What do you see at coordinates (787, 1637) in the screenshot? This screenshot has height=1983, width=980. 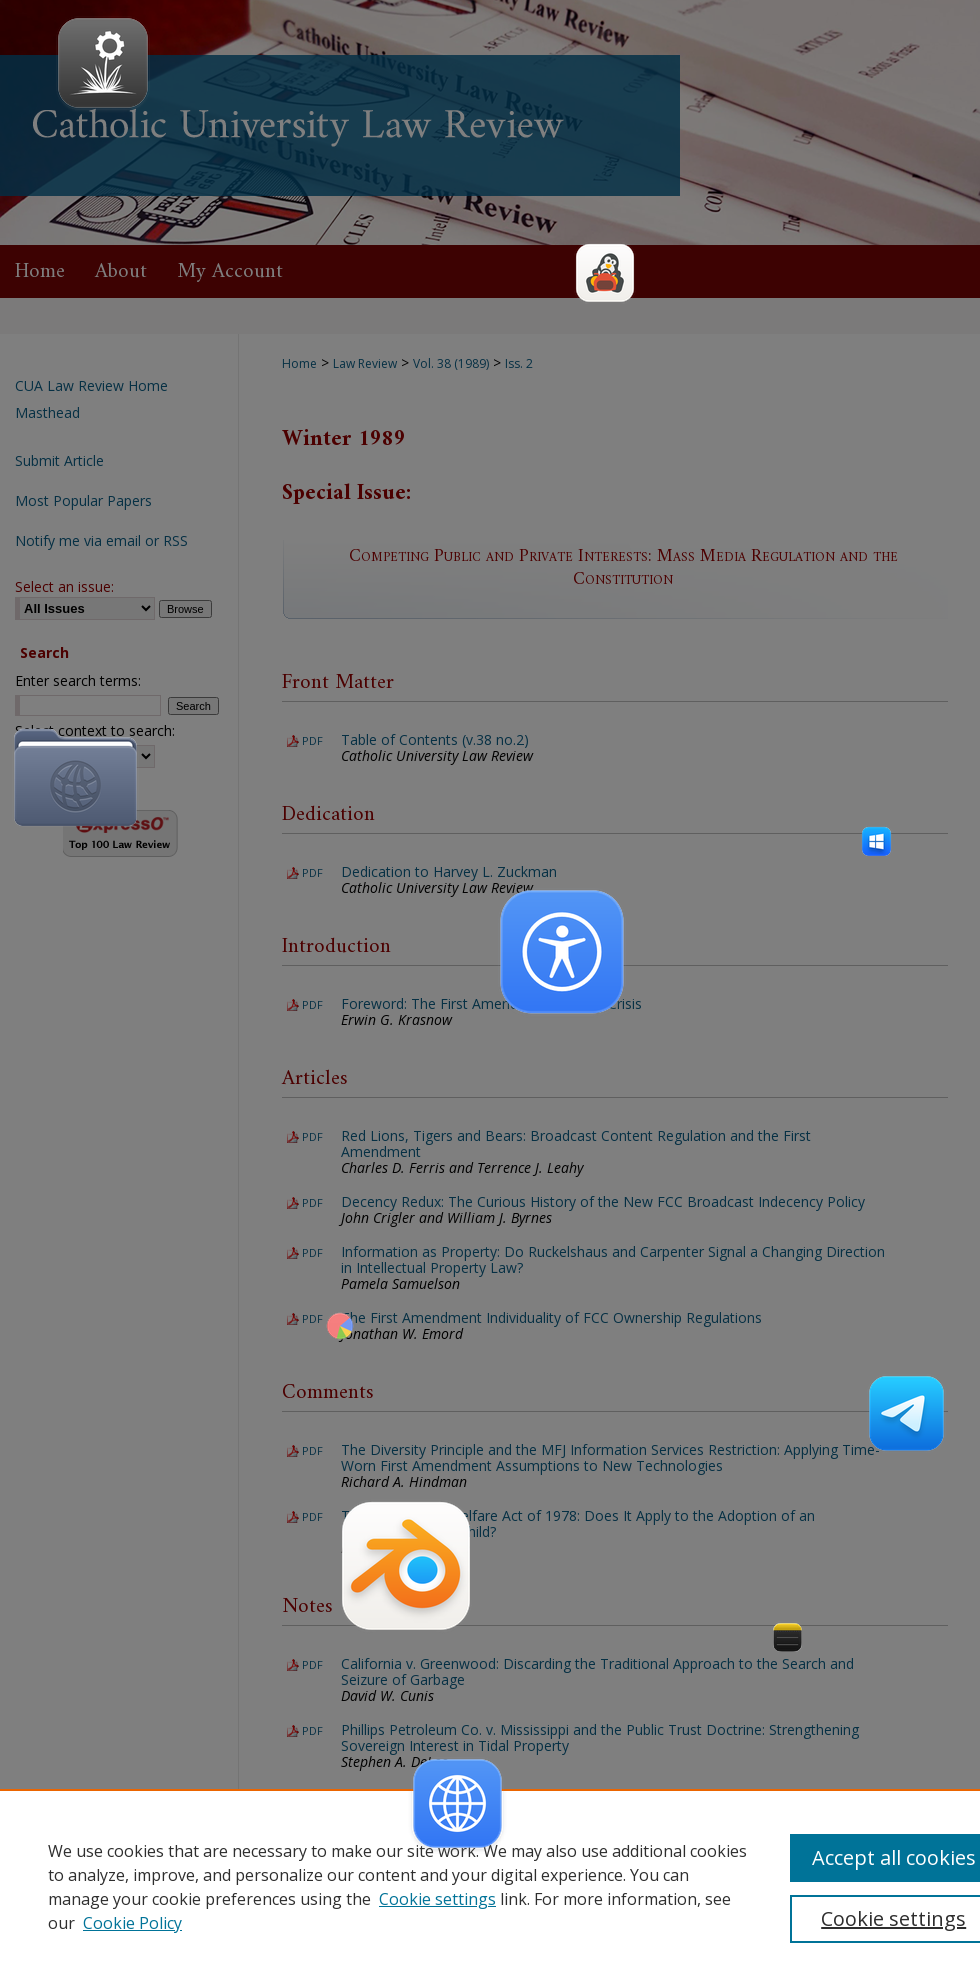 I see `open the notes app` at bounding box center [787, 1637].